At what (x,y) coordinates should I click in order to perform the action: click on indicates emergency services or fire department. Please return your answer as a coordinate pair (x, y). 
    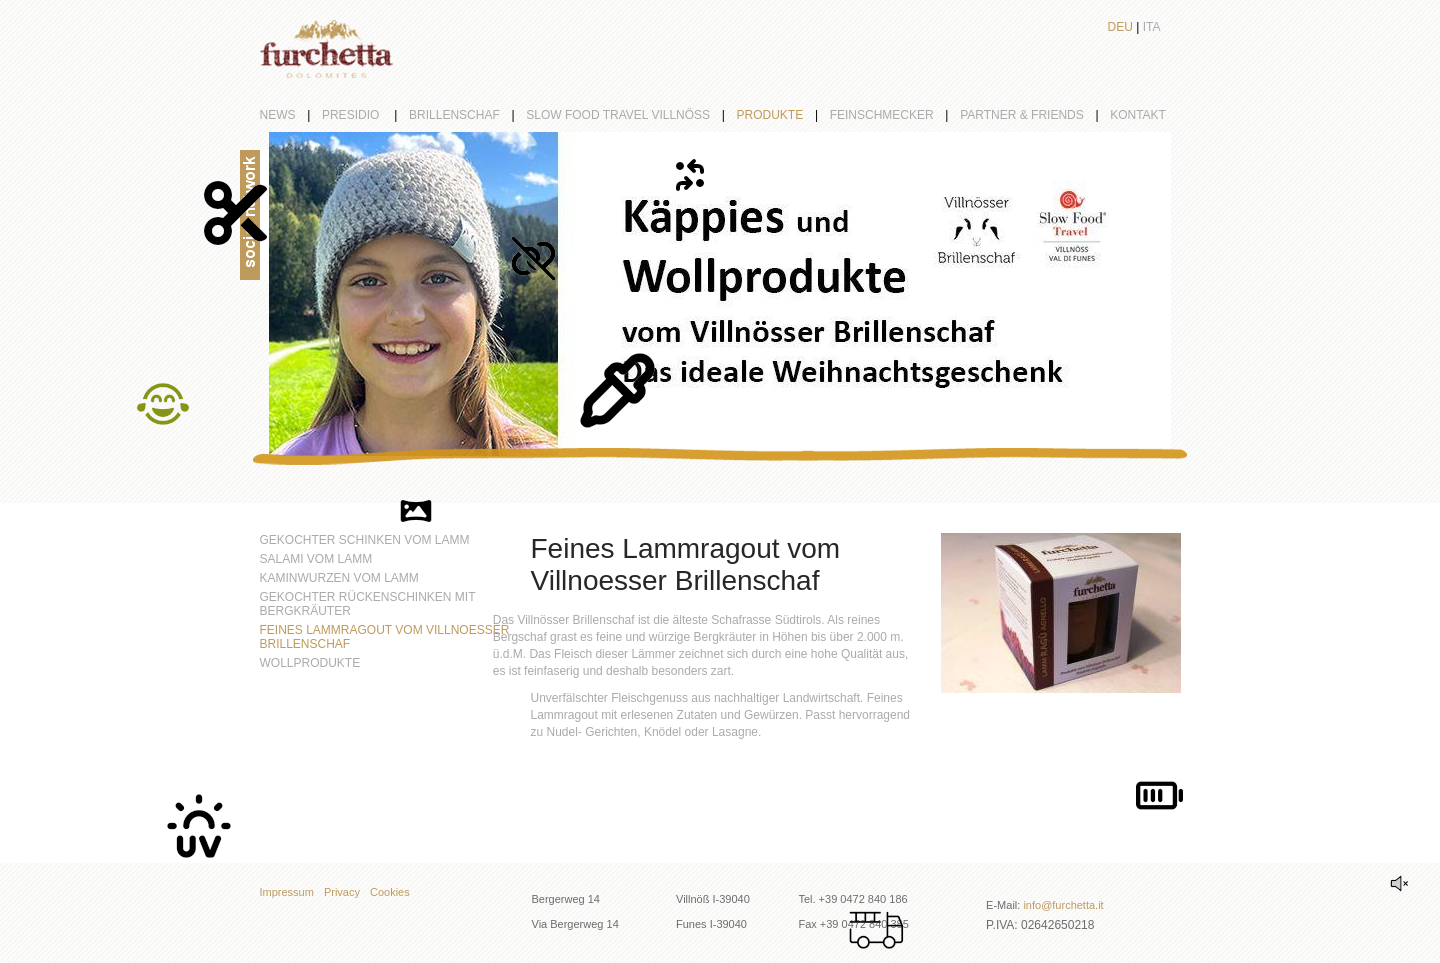
    Looking at the image, I should click on (874, 927).